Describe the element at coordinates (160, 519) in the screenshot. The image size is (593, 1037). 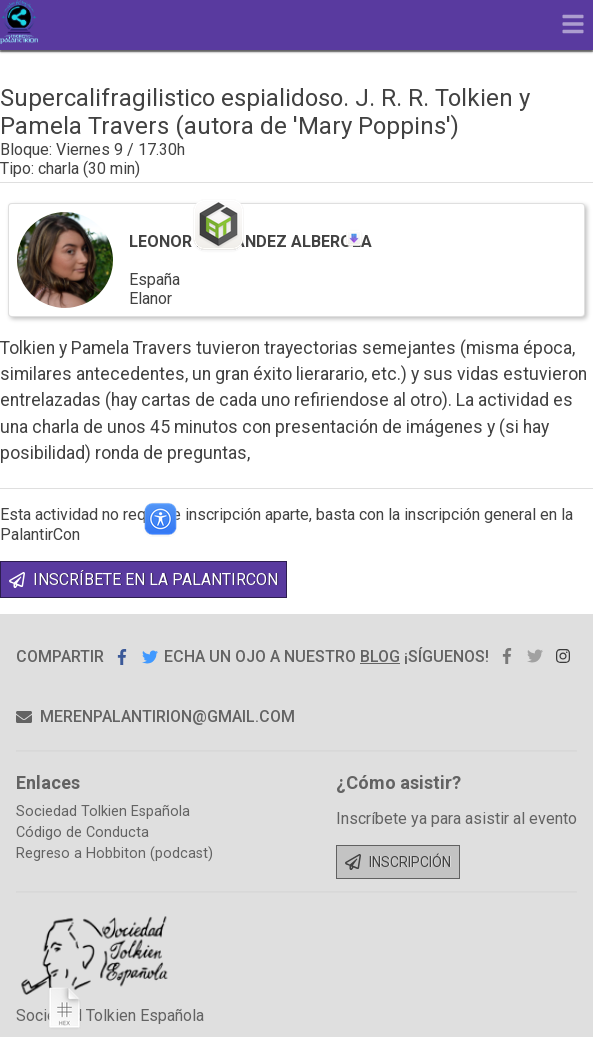
I see `open accessibility settings` at that location.